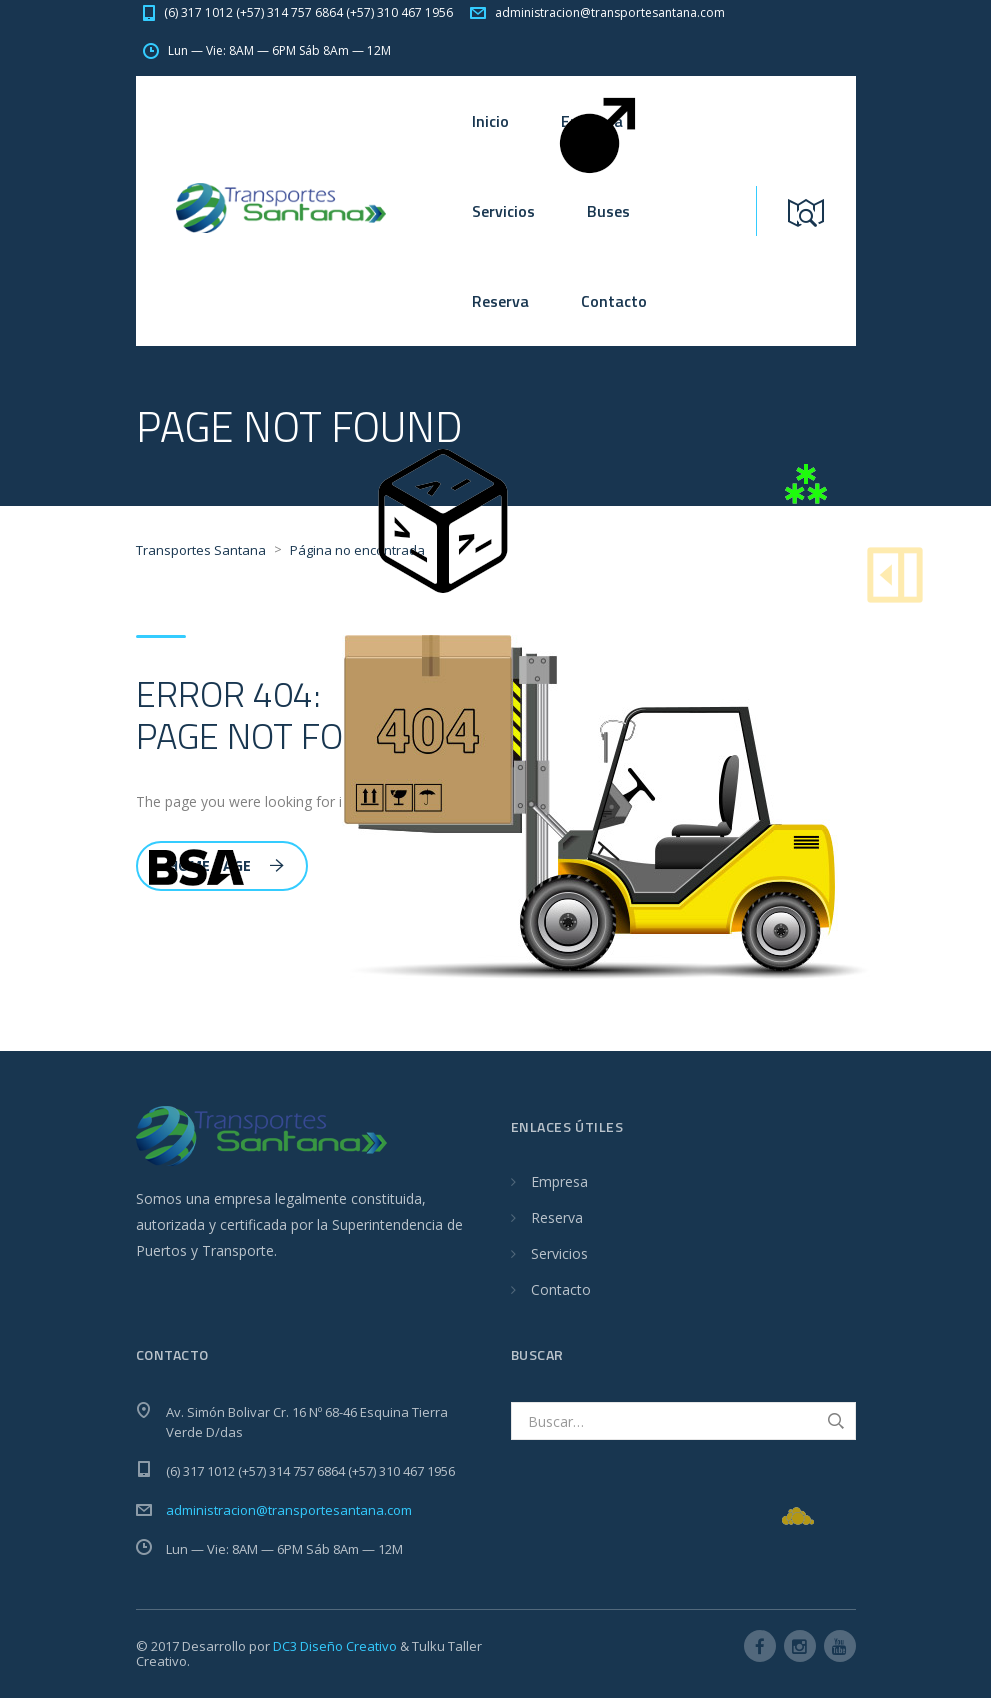 The width and height of the screenshot is (991, 1698). I want to click on collapse the sidebar panel, so click(895, 575).